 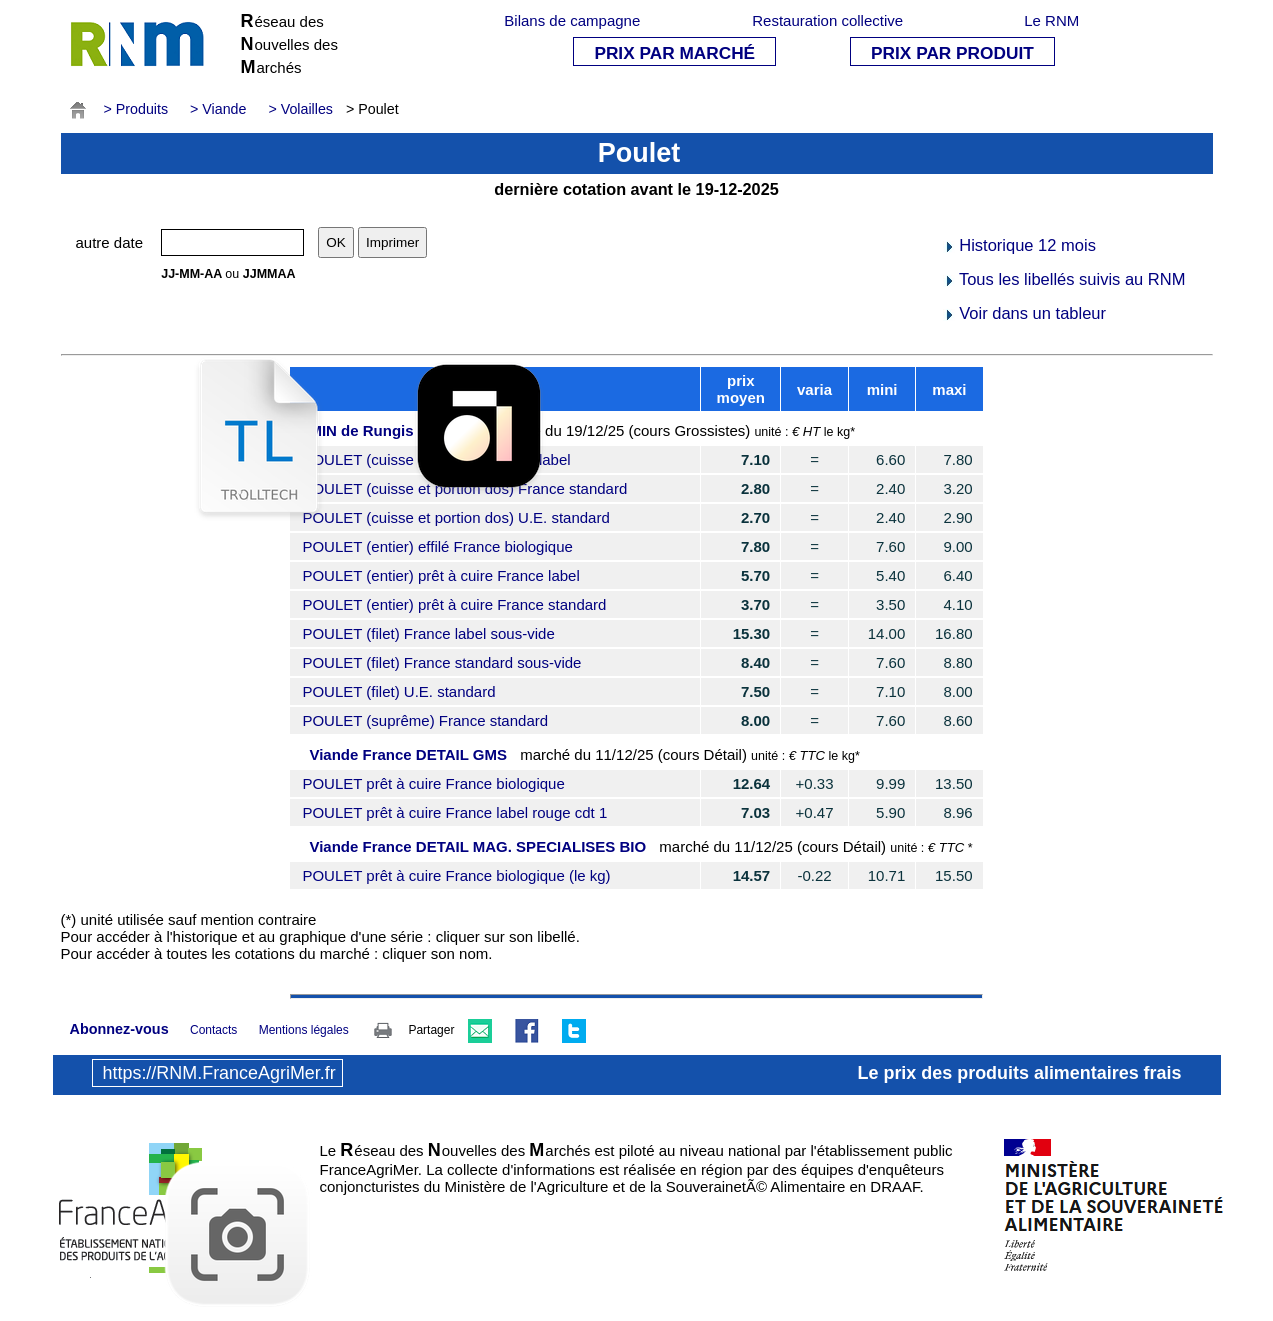 I want to click on open anytype app, so click(x=479, y=426).